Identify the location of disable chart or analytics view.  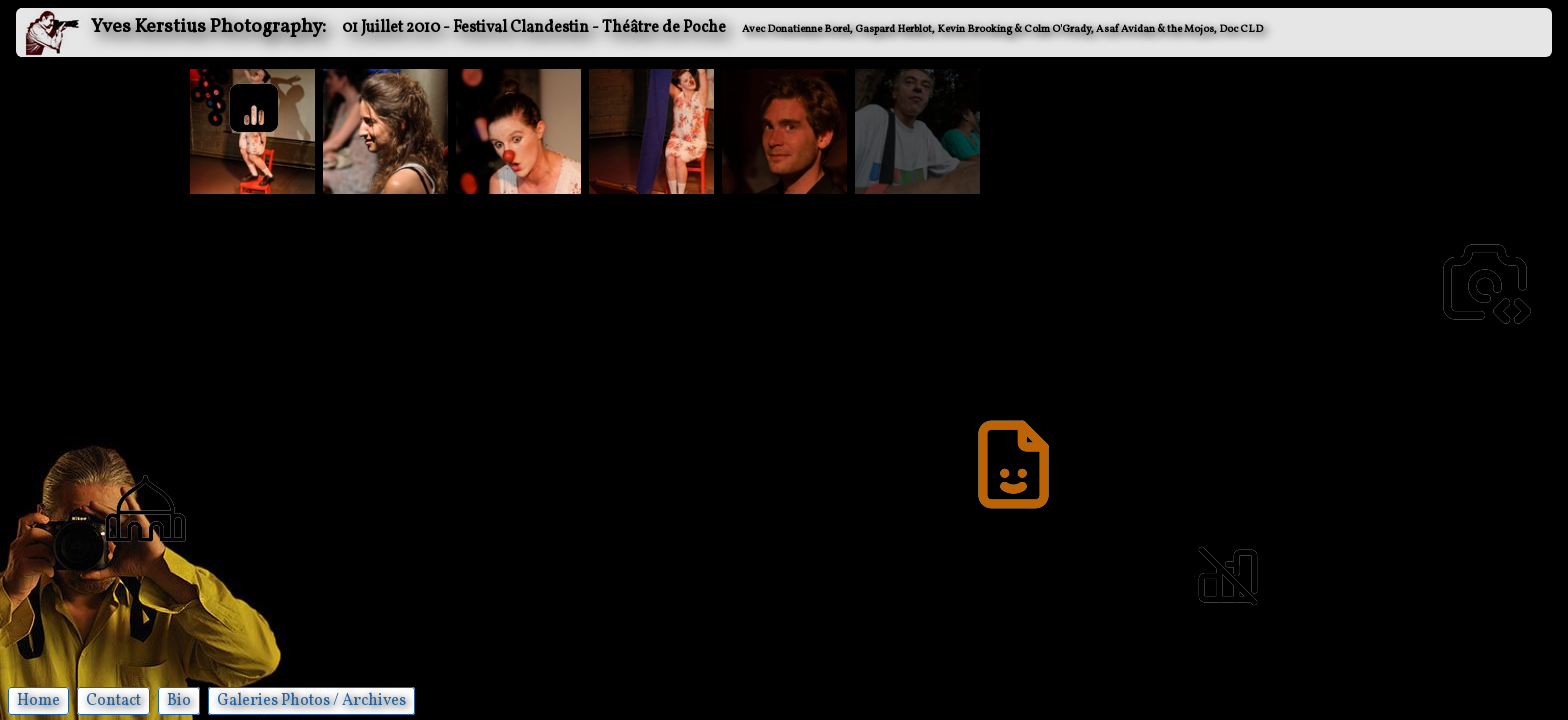
(1228, 576).